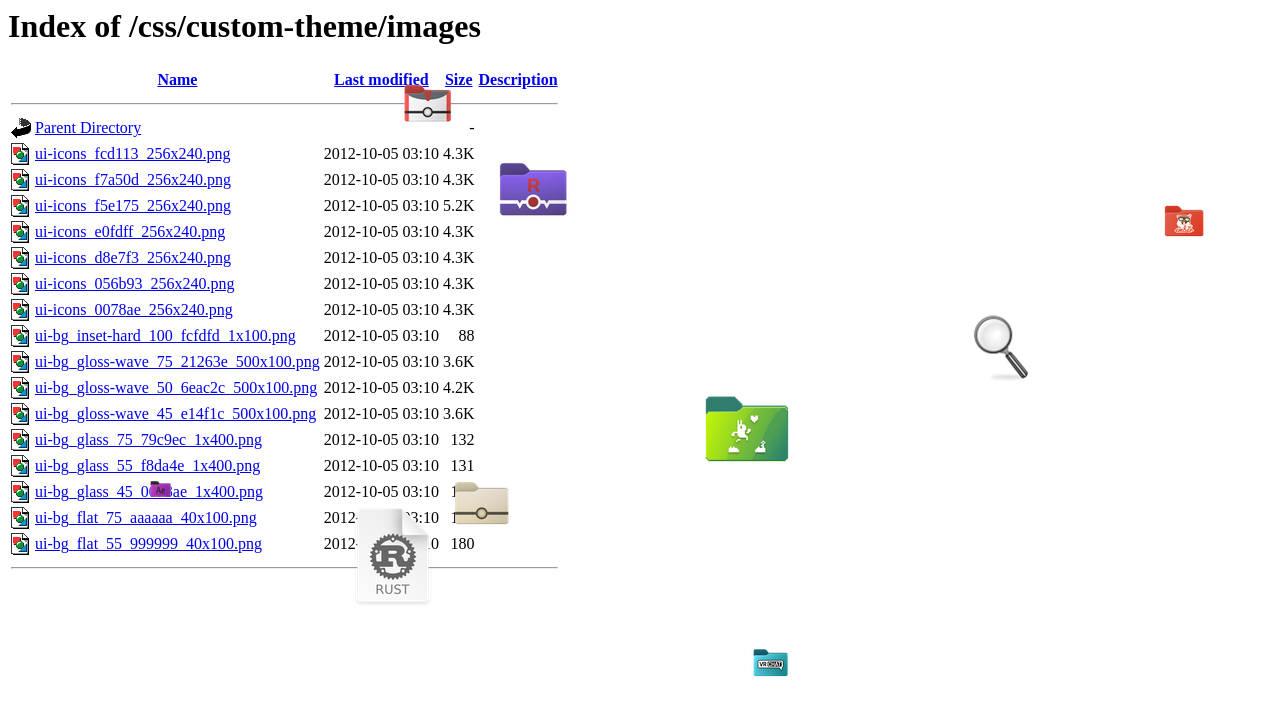  What do you see at coordinates (747, 431) in the screenshot?
I see `open your gamejolt games folder` at bounding box center [747, 431].